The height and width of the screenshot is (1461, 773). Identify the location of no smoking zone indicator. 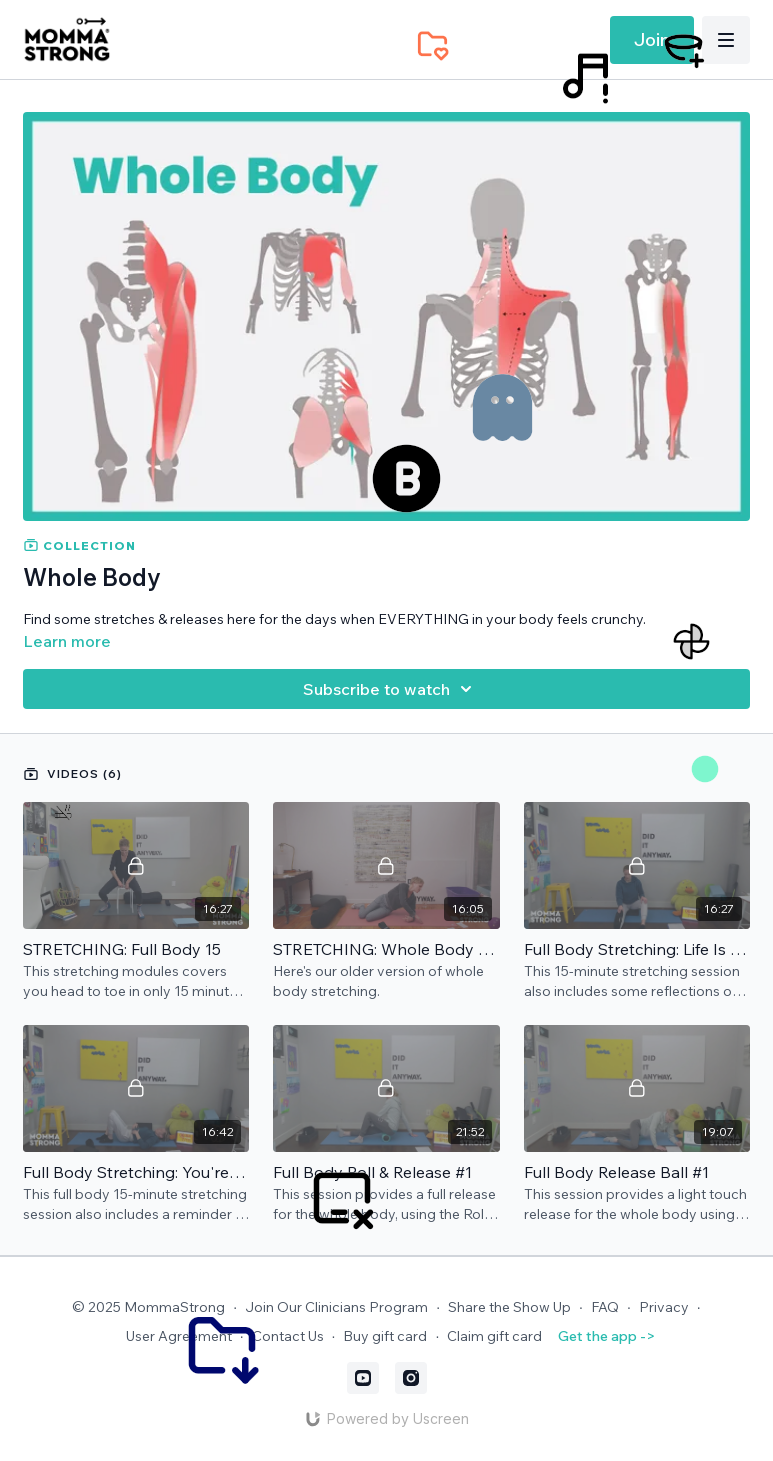
(63, 813).